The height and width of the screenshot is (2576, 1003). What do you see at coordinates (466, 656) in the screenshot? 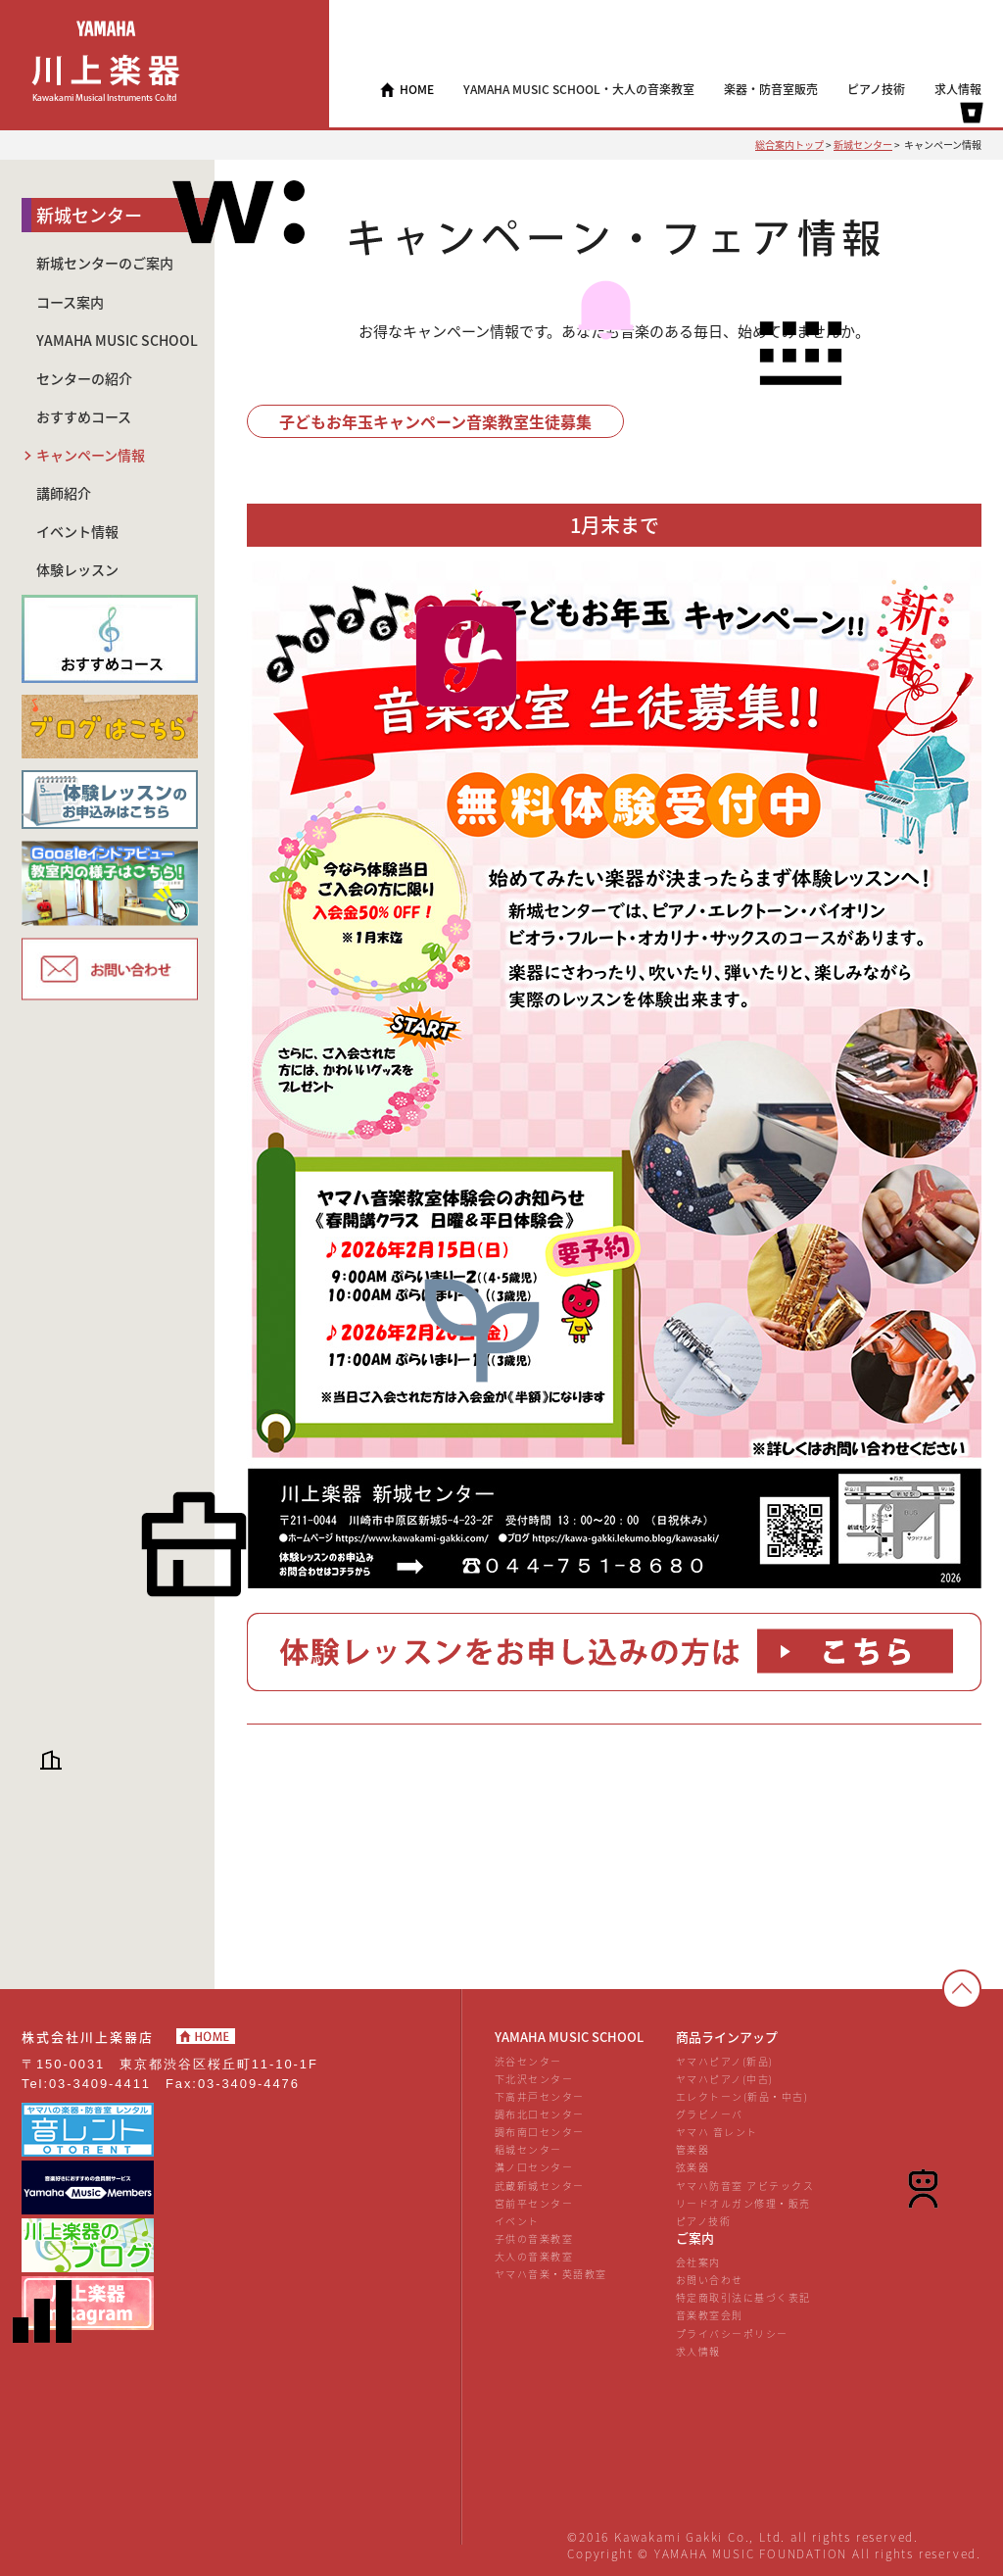
I see `glide app logo` at bounding box center [466, 656].